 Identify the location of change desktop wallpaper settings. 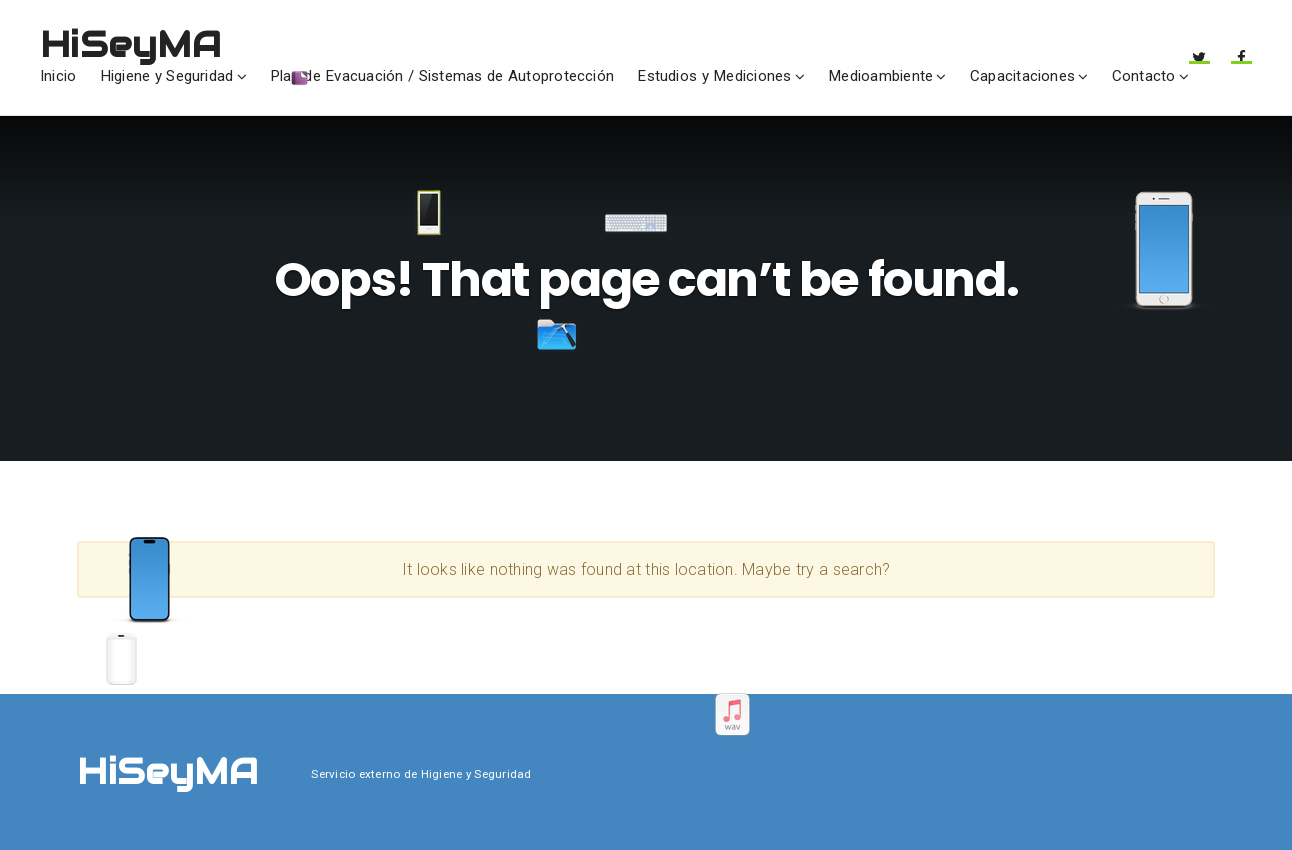
(299, 77).